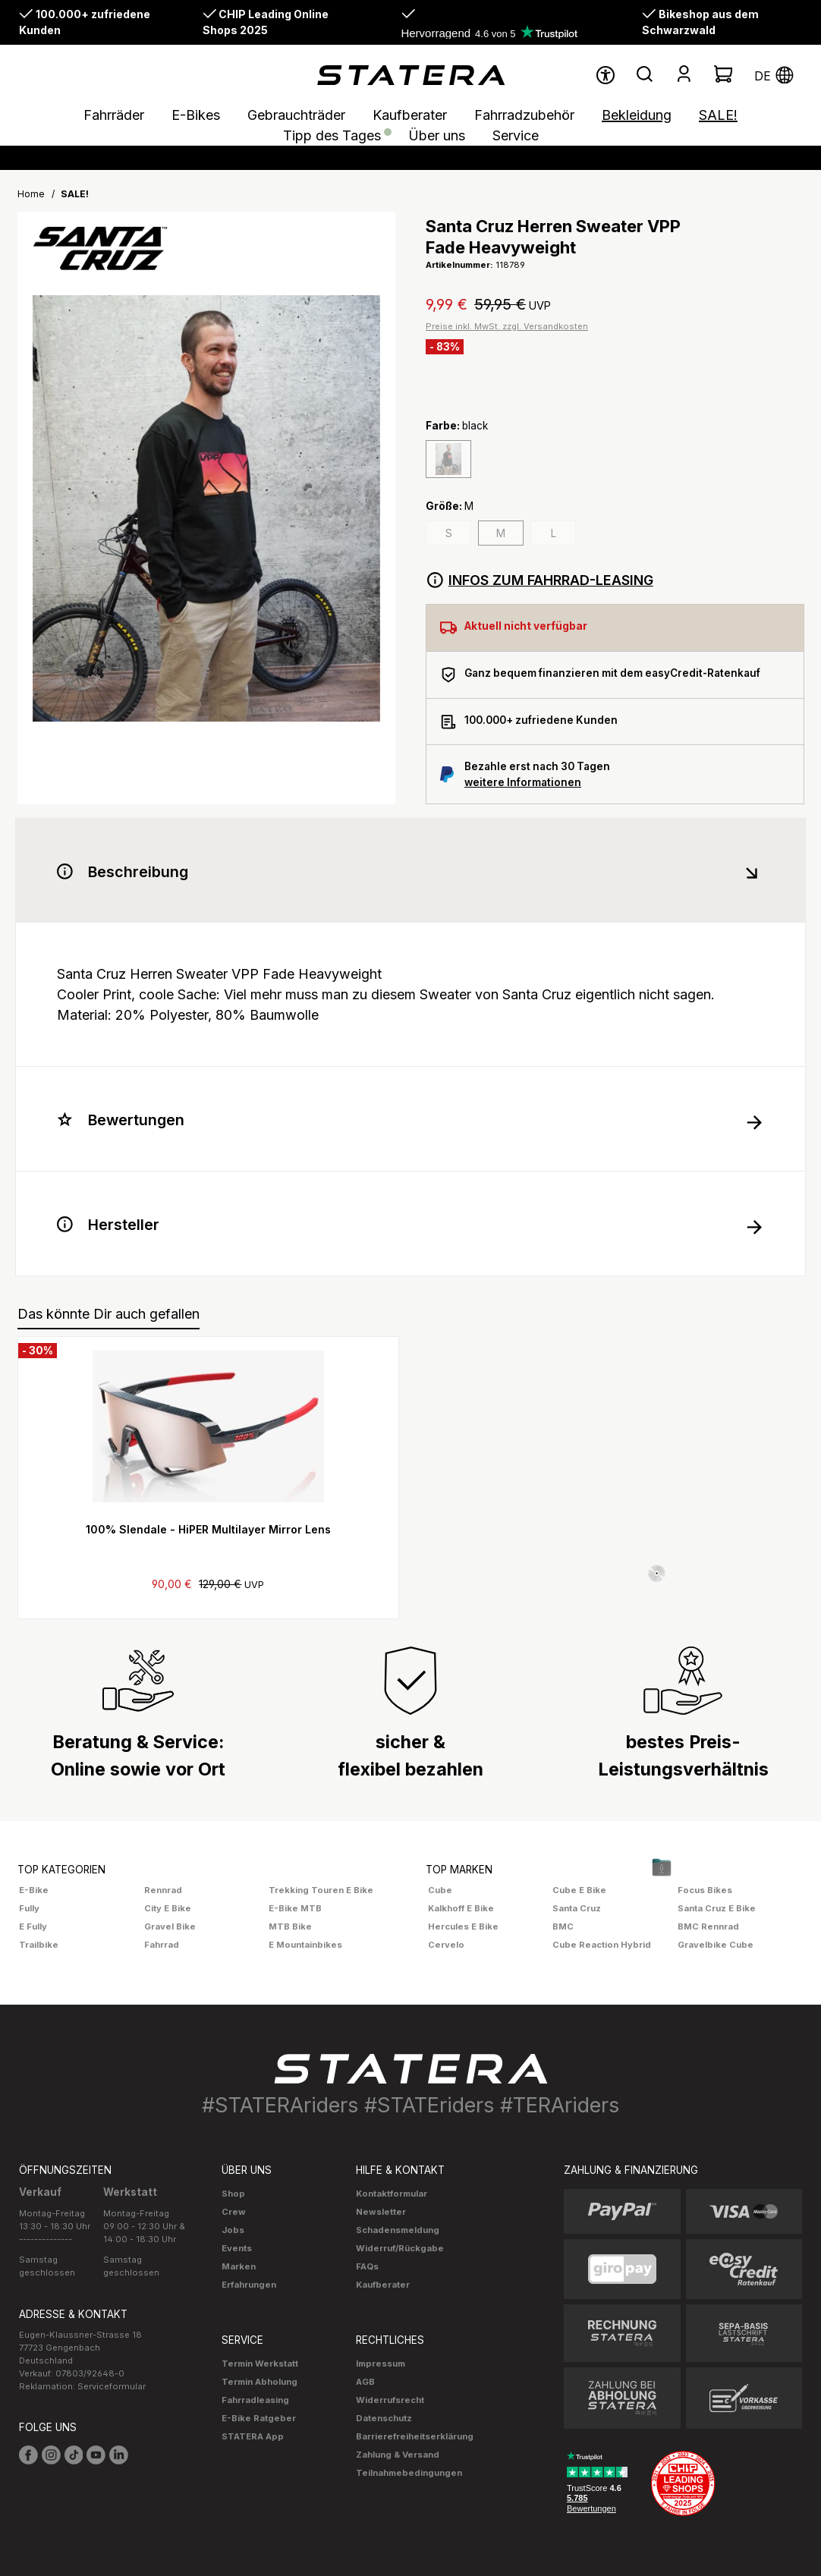 This screenshot has height=2576, width=821. Describe the element at coordinates (662, 1867) in the screenshot. I see `open your downloads folder` at that location.